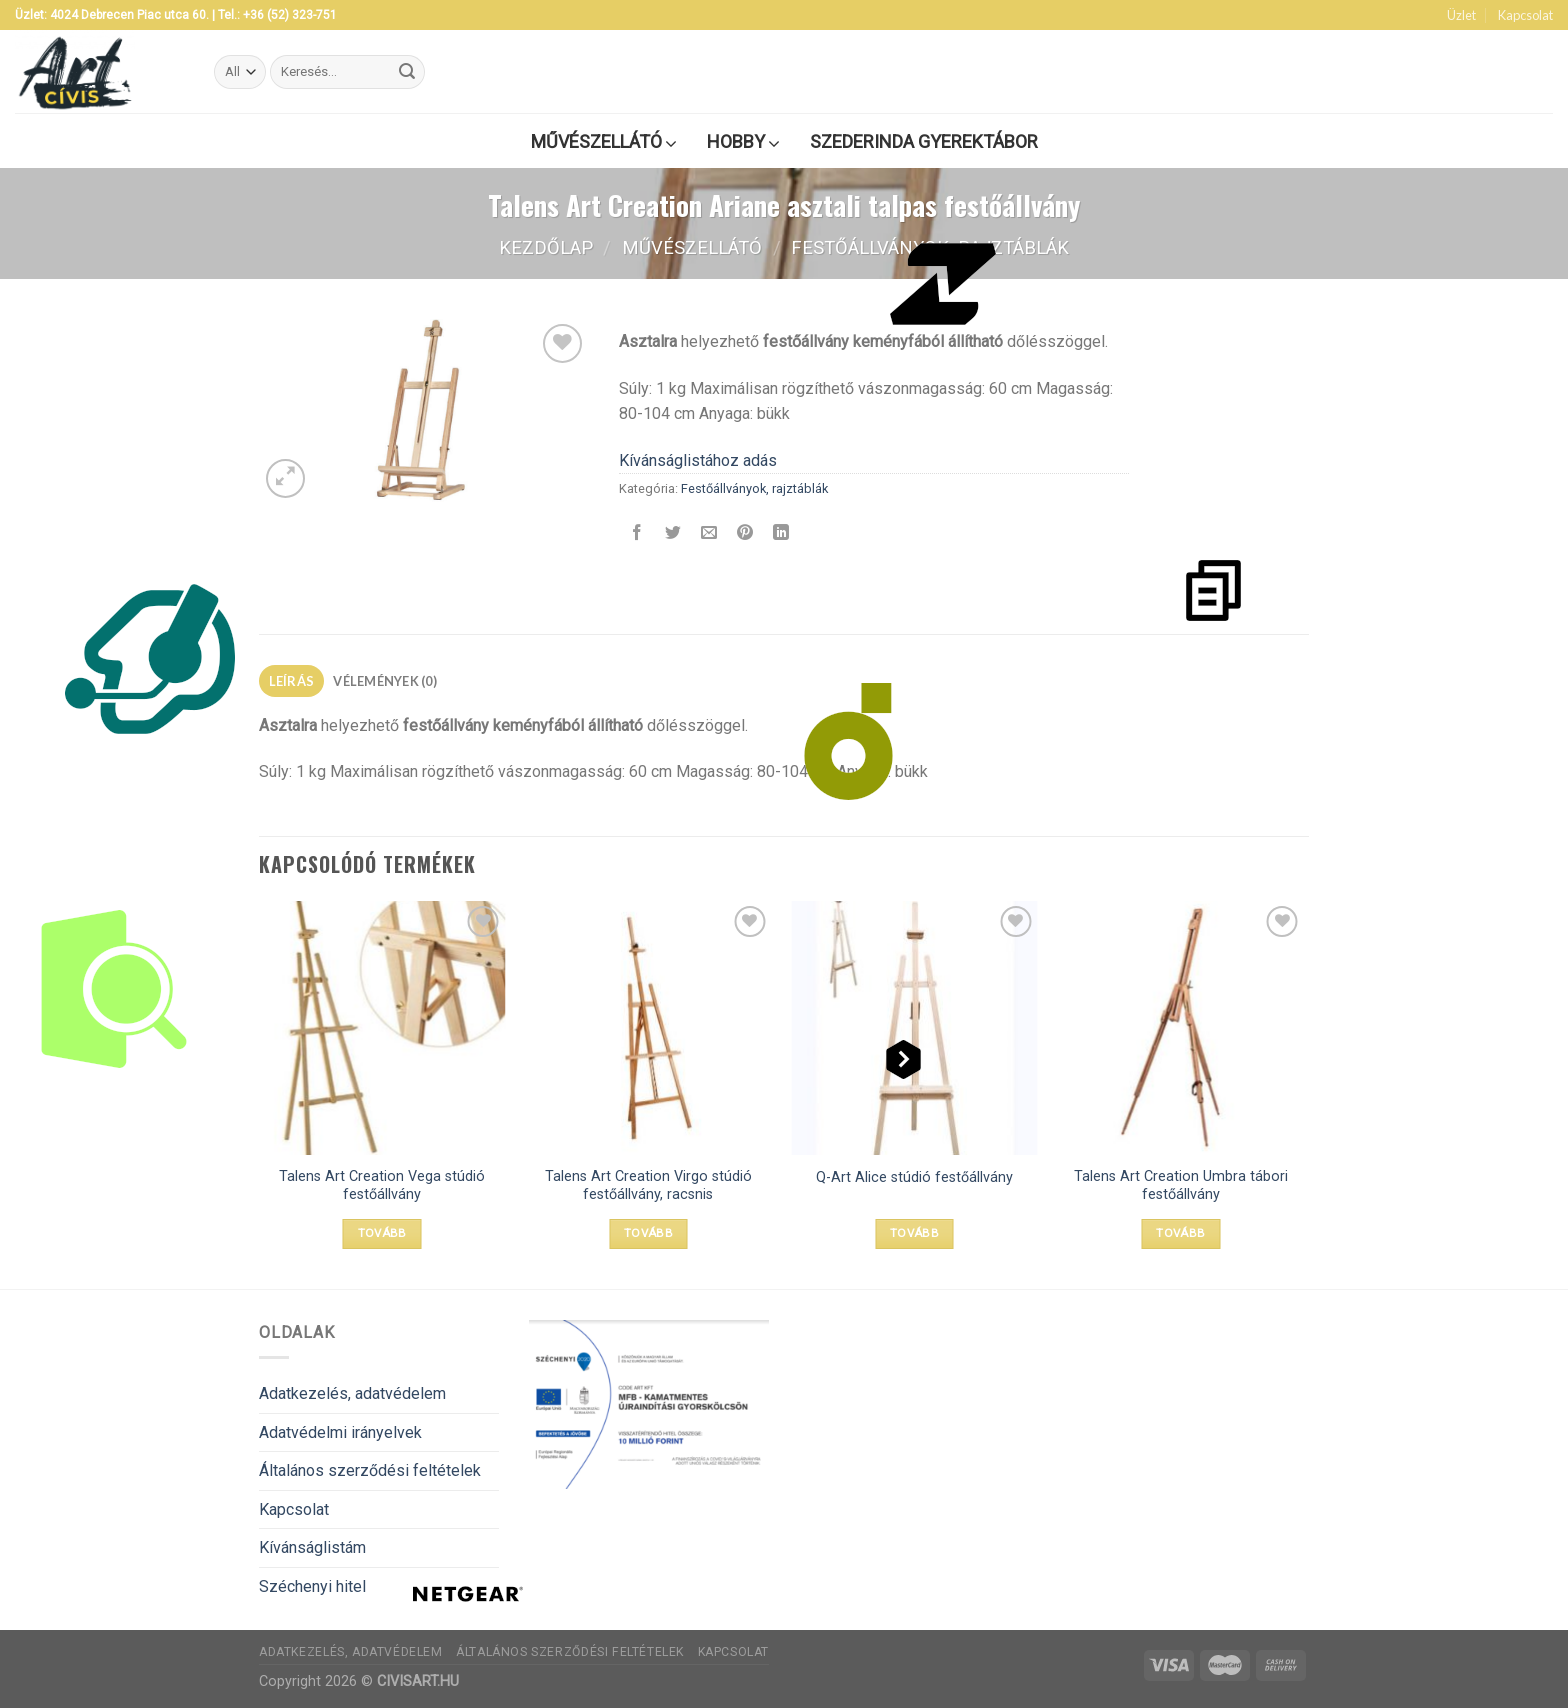  Describe the element at coordinates (114, 989) in the screenshot. I see `quick look logo - preview files without opening them` at that location.